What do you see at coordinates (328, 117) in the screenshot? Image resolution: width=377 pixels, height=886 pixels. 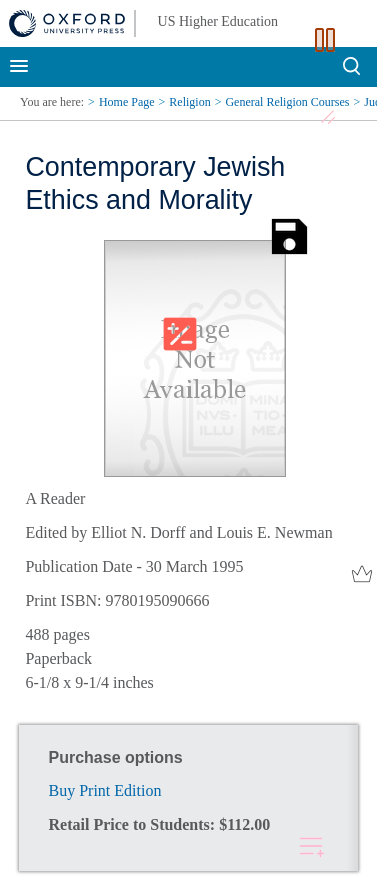 I see `indicates a count or tally of two items` at bounding box center [328, 117].